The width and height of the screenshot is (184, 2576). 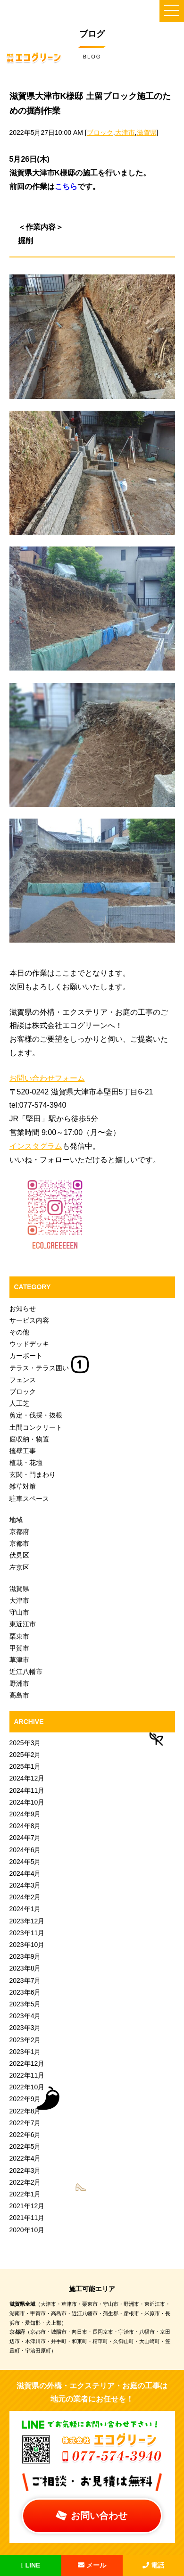 I want to click on indicates the first item or step in a sequence, so click(x=80, y=1364).